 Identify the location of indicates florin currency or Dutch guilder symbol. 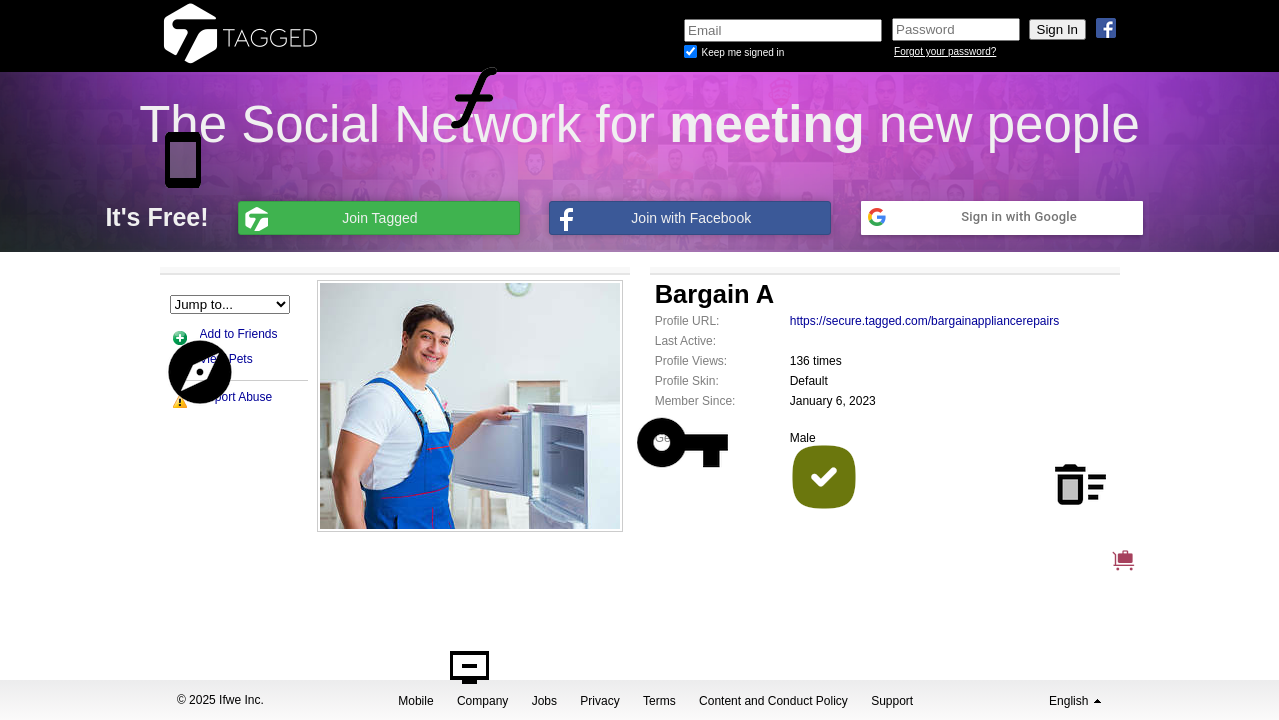
(474, 98).